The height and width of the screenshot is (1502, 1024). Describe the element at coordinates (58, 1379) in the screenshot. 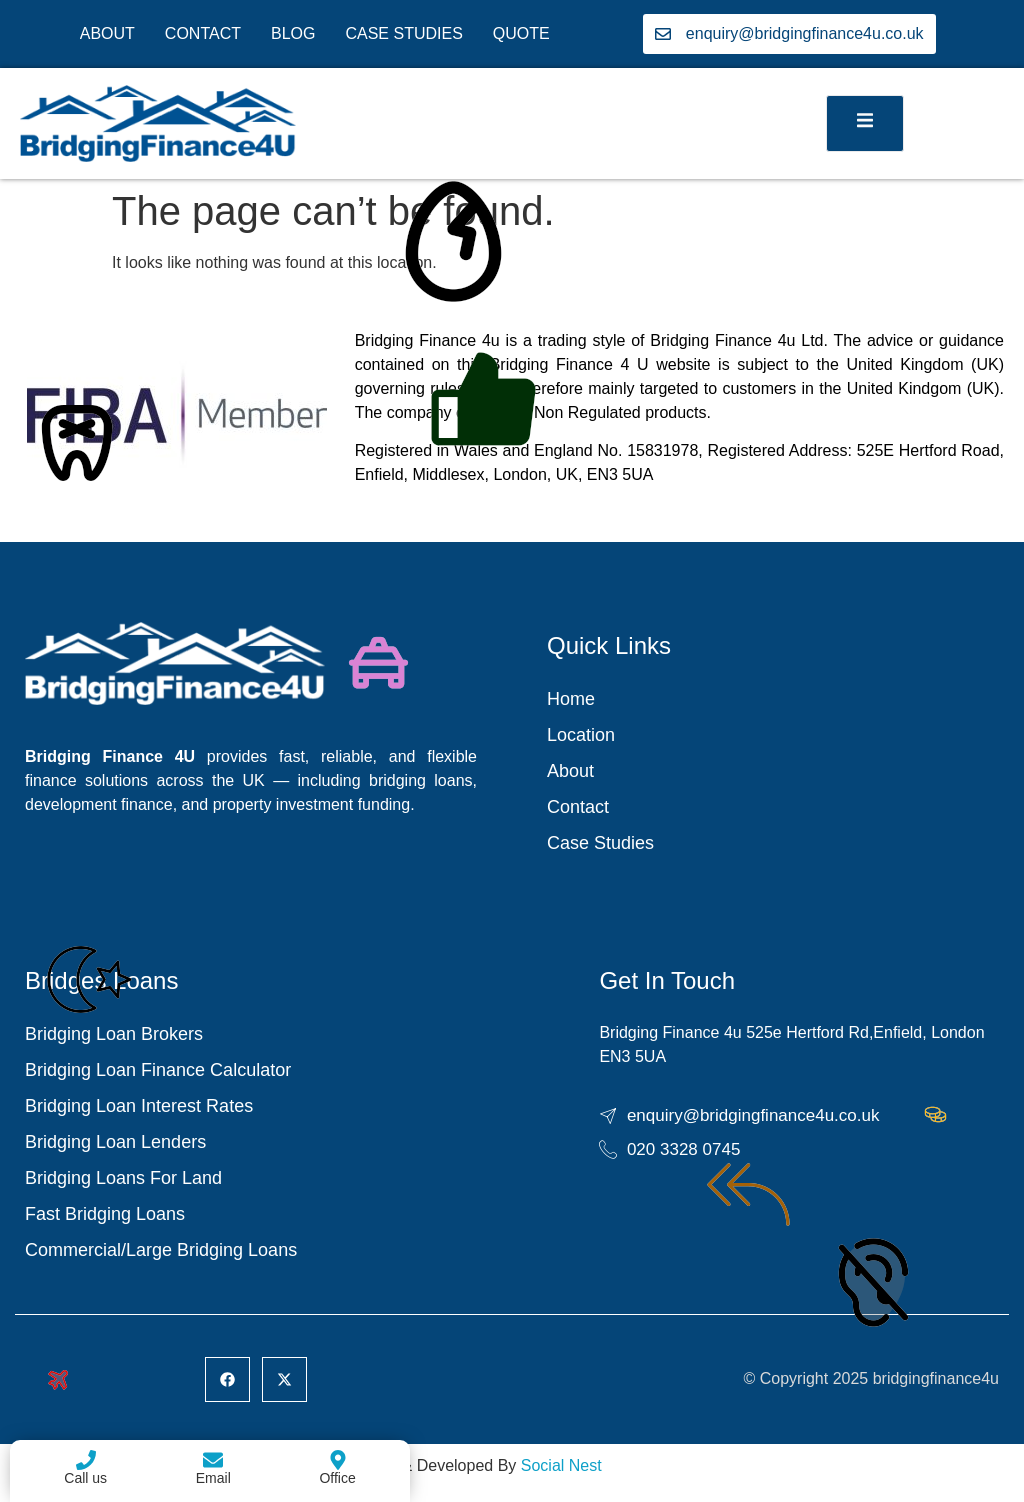

I see `enable airplane mode` at that location.